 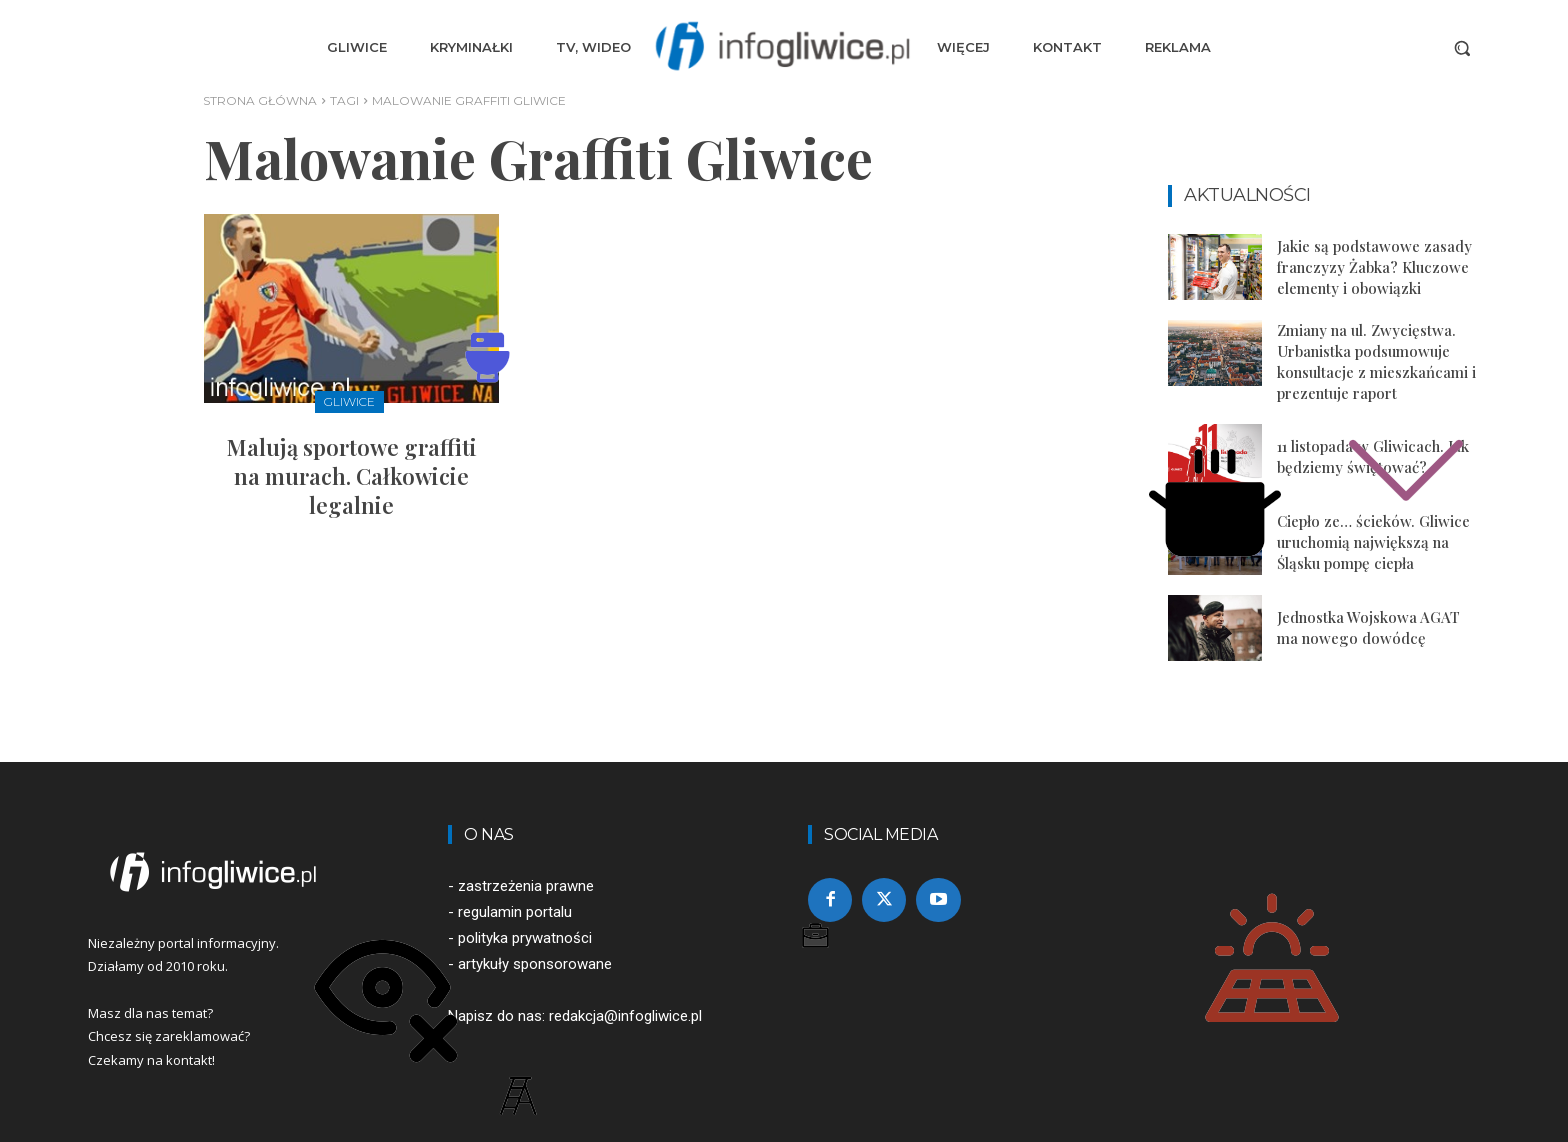 I want to click on access tools or equipment section, so click(x=519, y=1096).